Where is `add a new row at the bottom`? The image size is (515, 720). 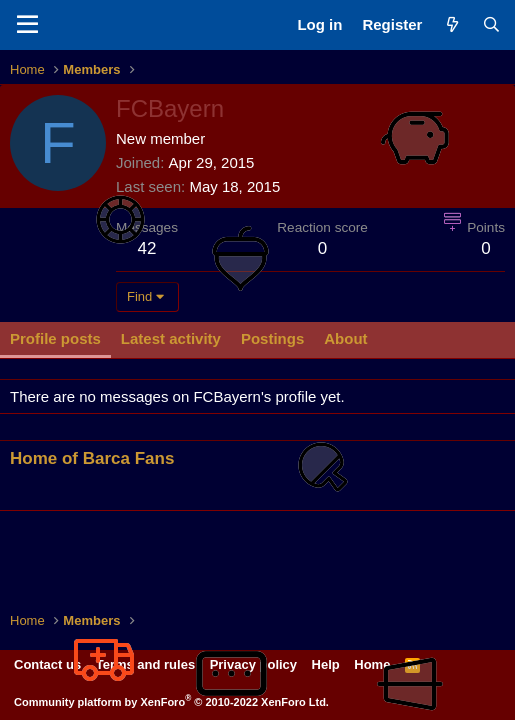
add a new row at the bottom is located at coordinates (452, 220).